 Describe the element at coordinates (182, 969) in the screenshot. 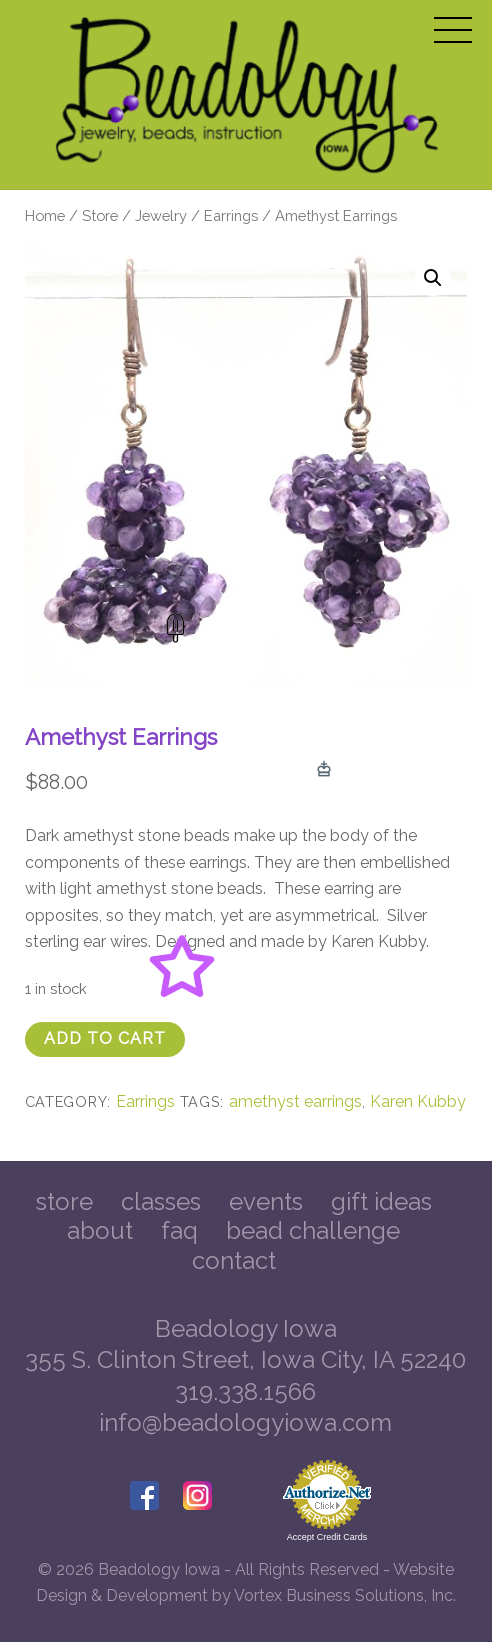

I see `add item to favorites` at that location.